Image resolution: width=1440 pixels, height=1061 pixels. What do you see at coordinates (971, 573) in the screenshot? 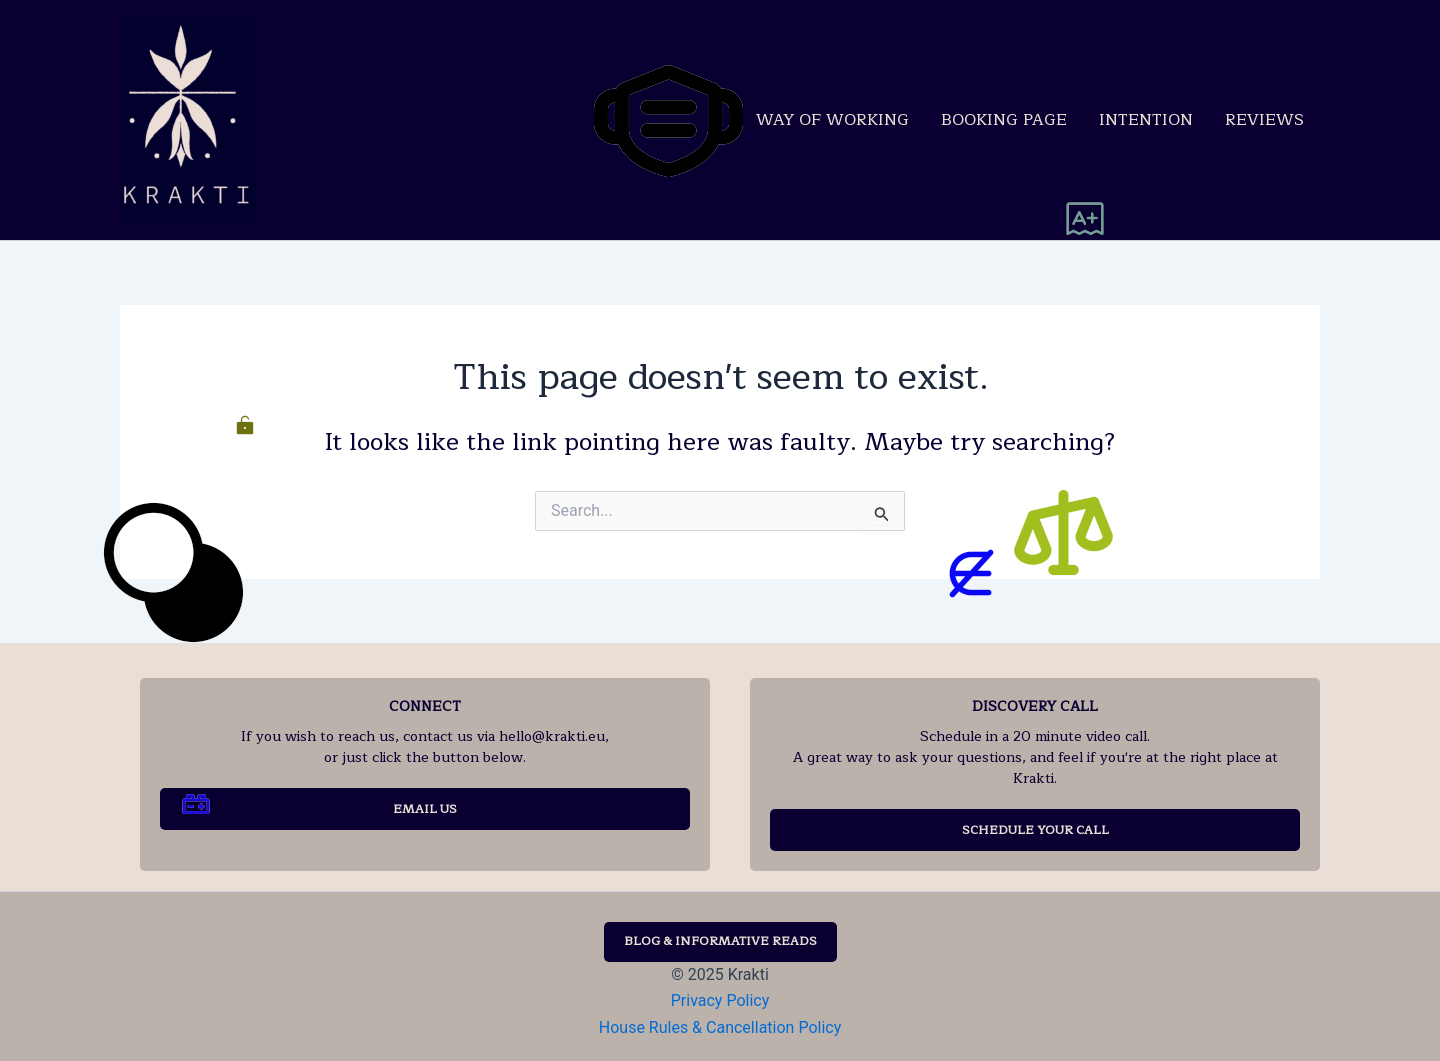
I see `indicates item is not part of a set or group` at bounding box center [971, 573].